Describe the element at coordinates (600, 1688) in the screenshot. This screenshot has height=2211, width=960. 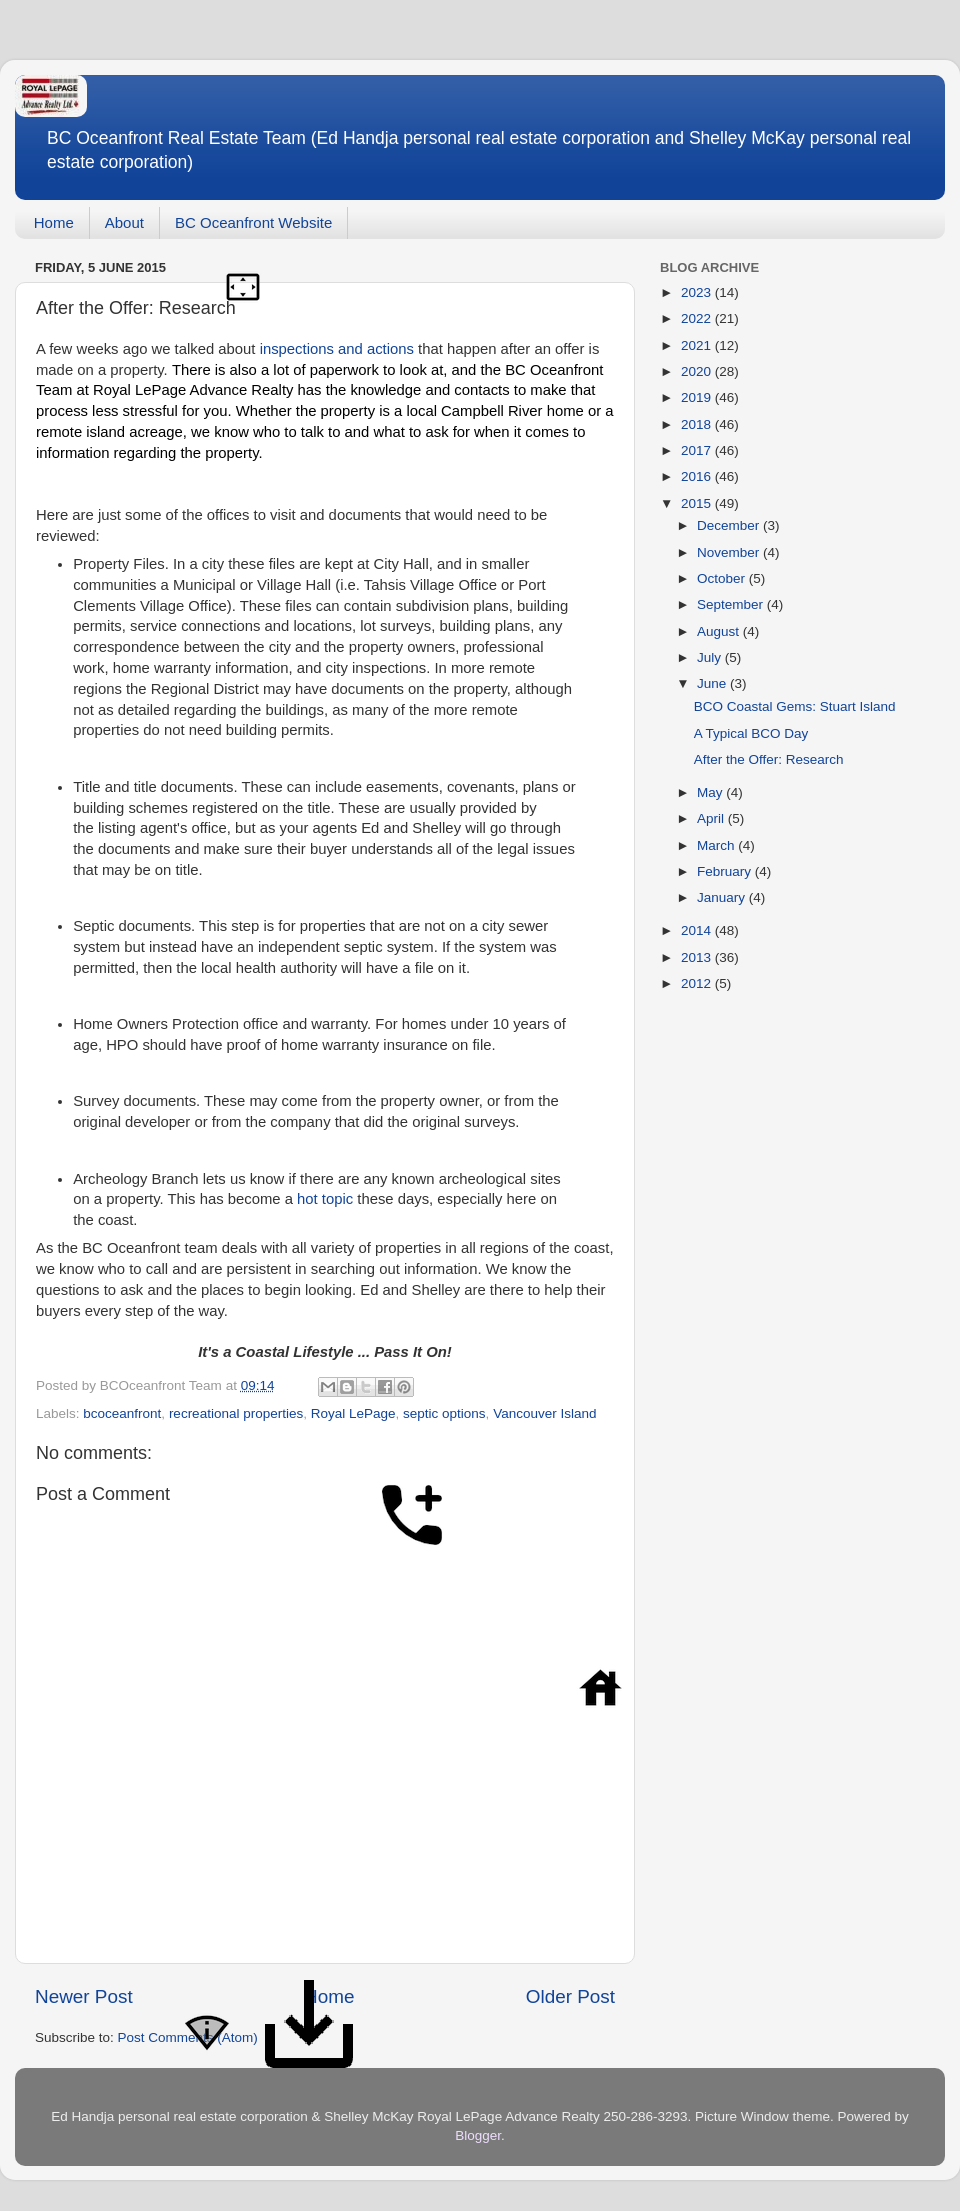
I see `go to home screen` at that location.